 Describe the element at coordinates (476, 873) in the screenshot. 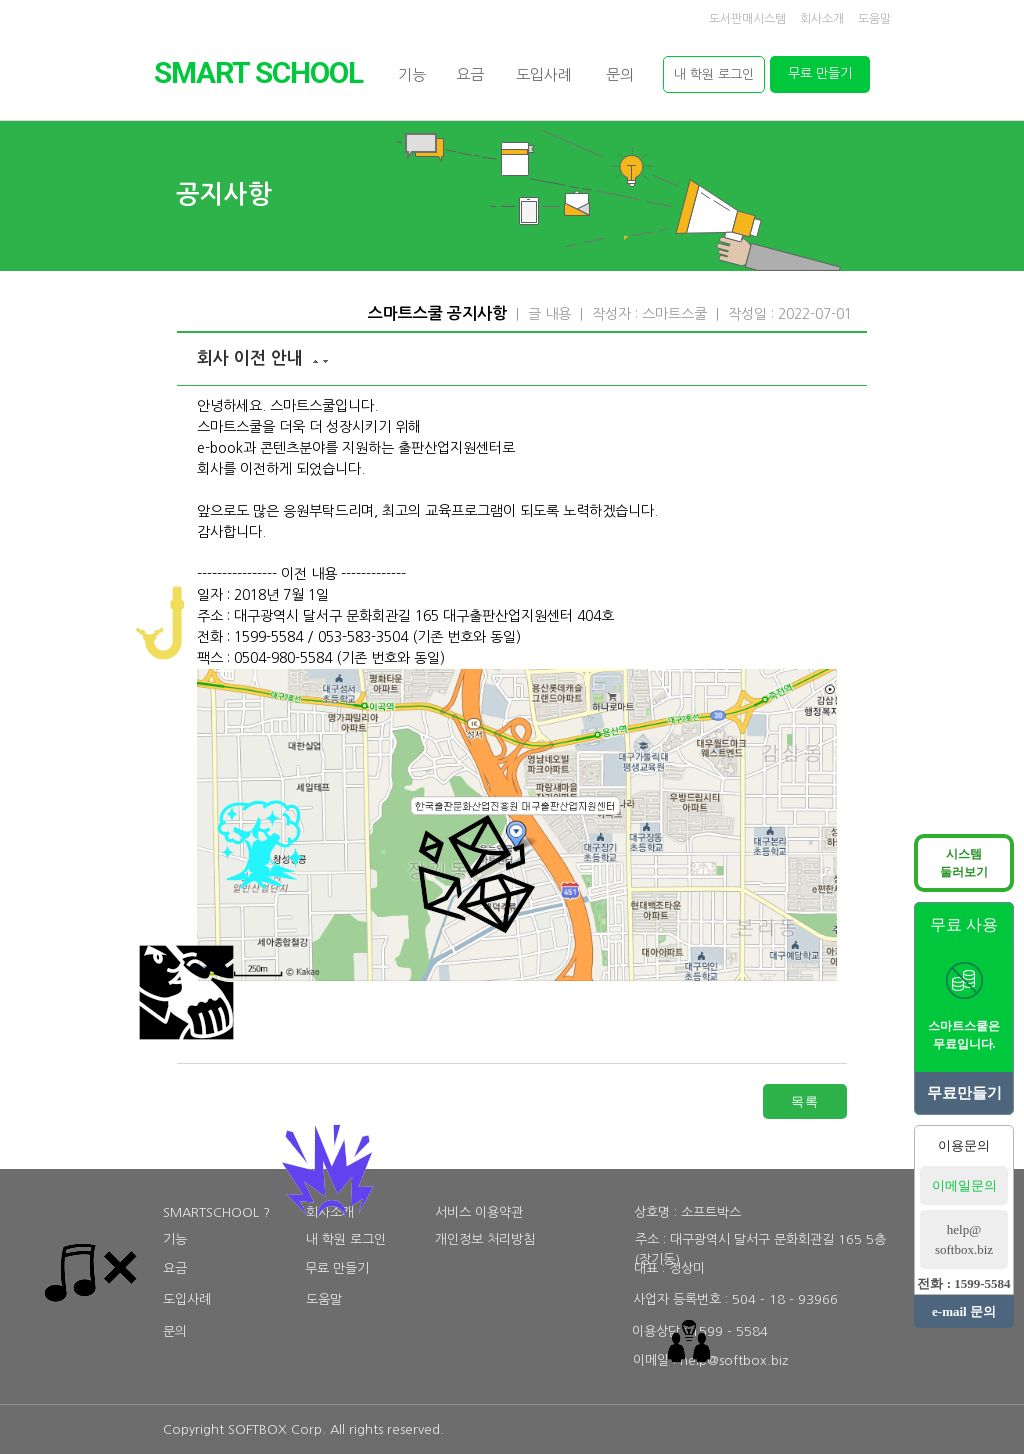

I see `view your gem balance or currency` at that location.